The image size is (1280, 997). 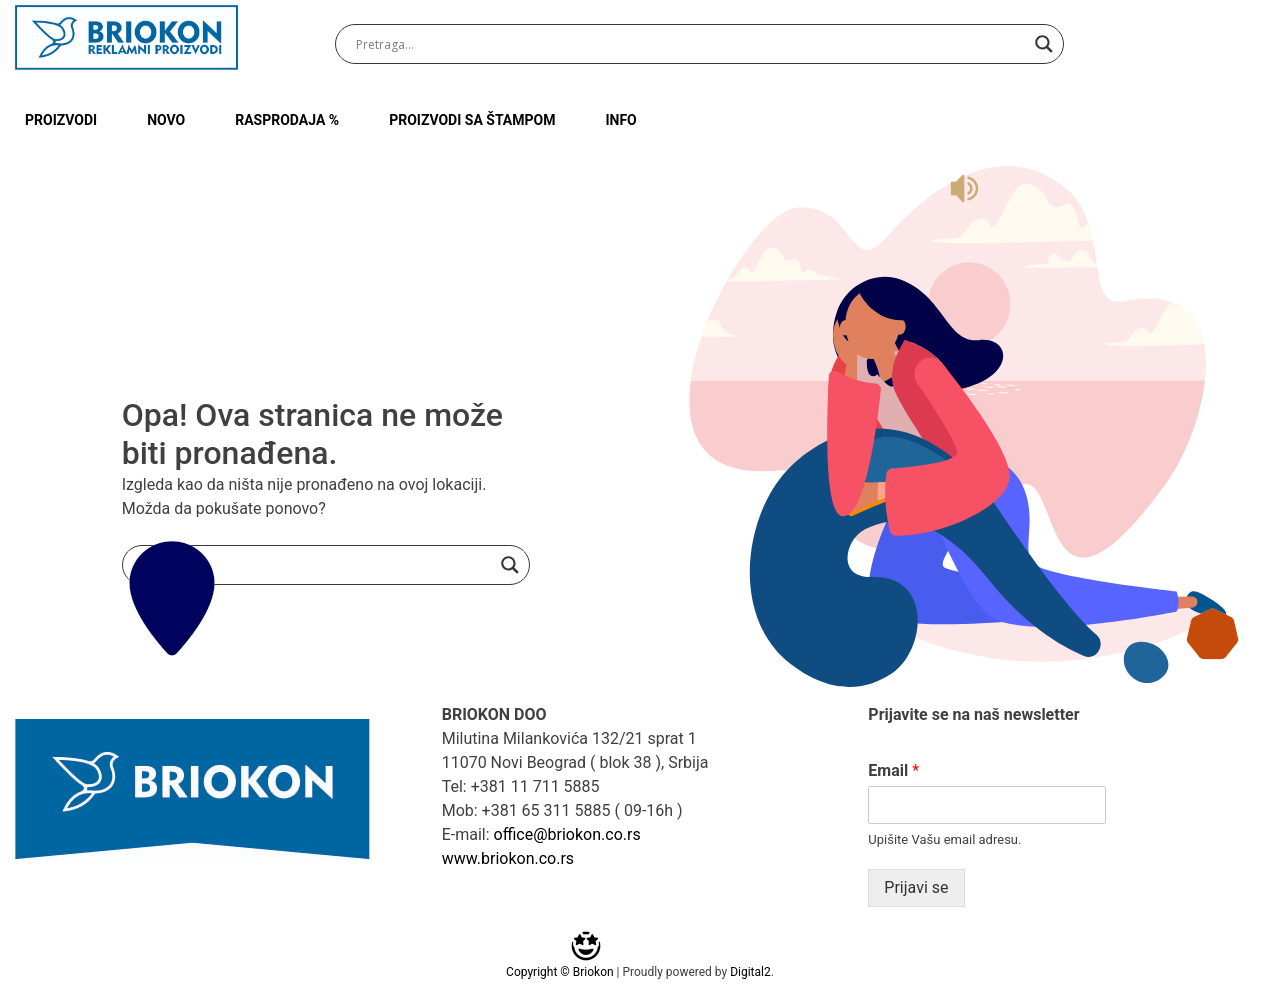 What do you see at coordinates (586, 946) in the screenshot?
I see `rate something as excellent or five-star` at bounding box center [586, 946].